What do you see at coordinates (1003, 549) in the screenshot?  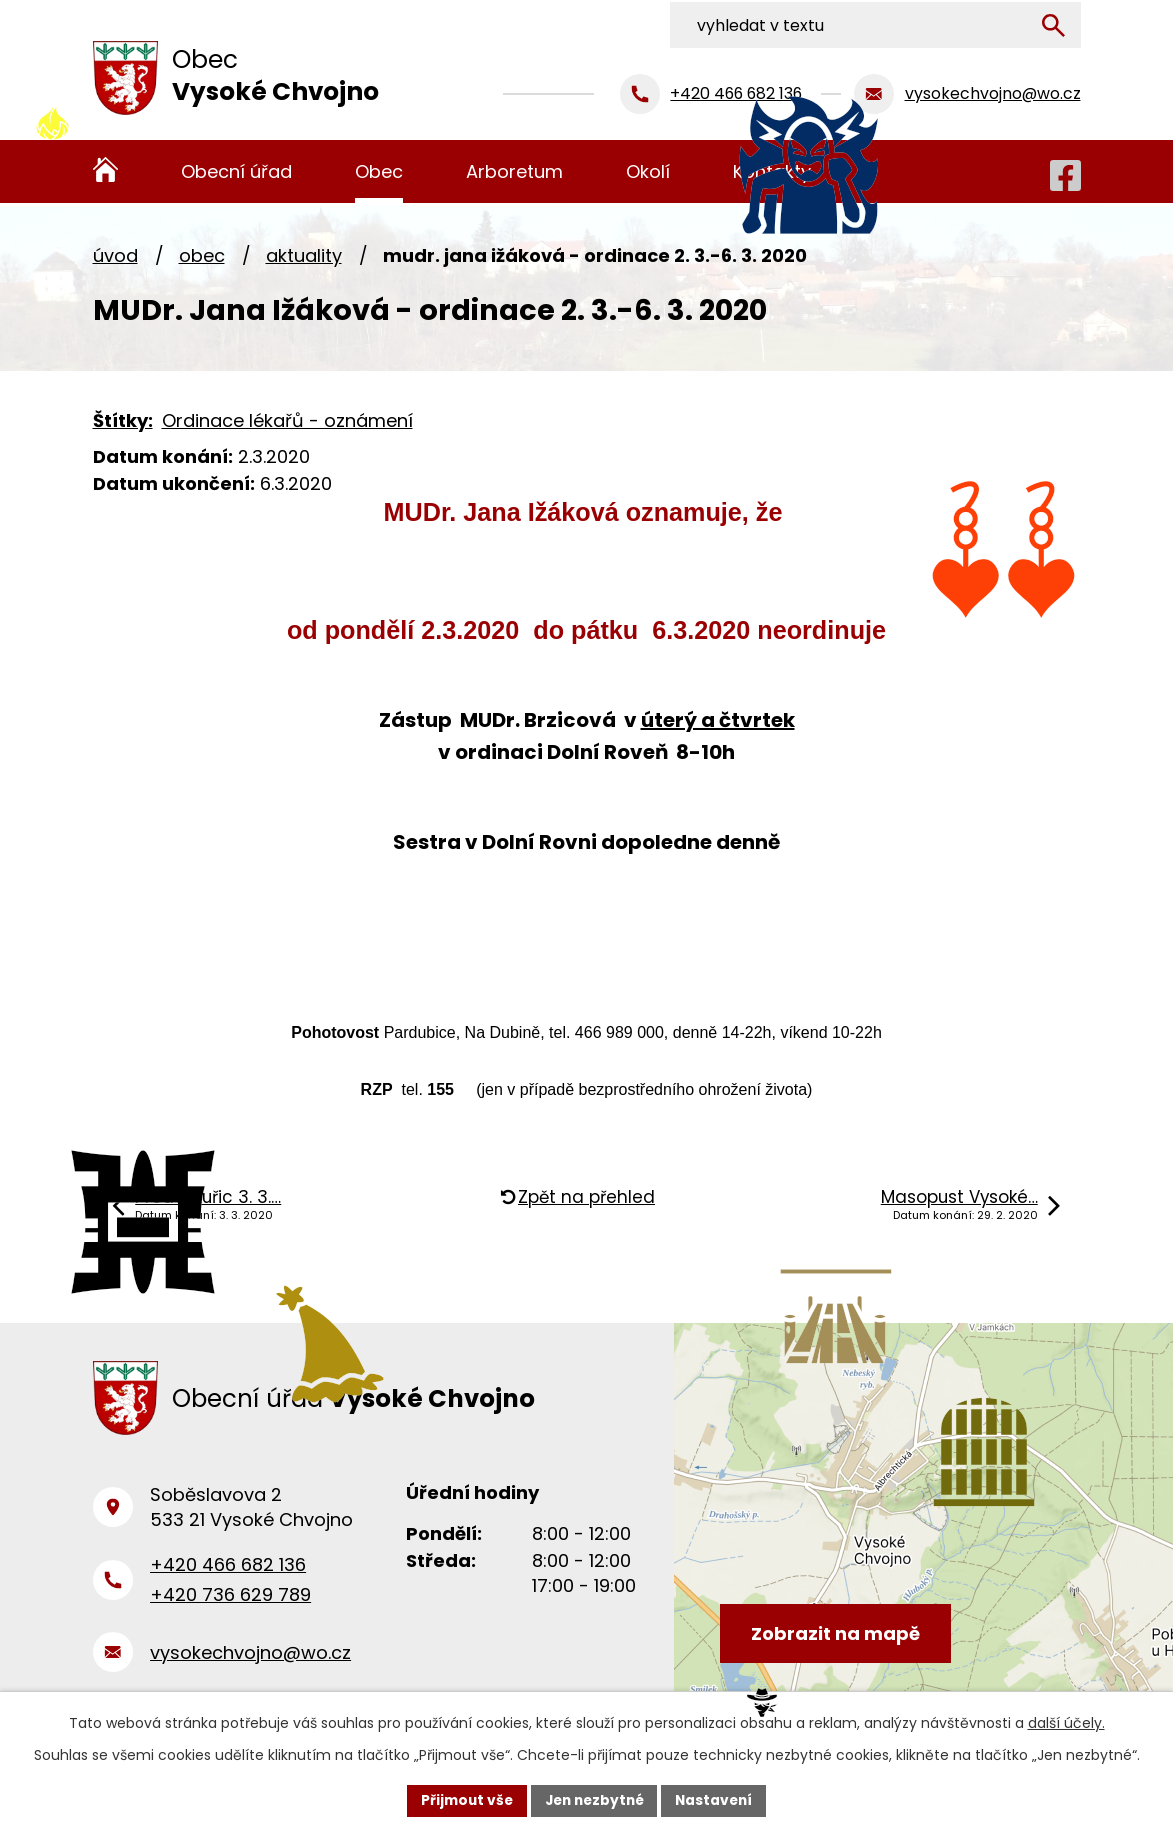 I see `browse heart-shaped earrings in jewelry collection` at bounding box center [1003, 549].